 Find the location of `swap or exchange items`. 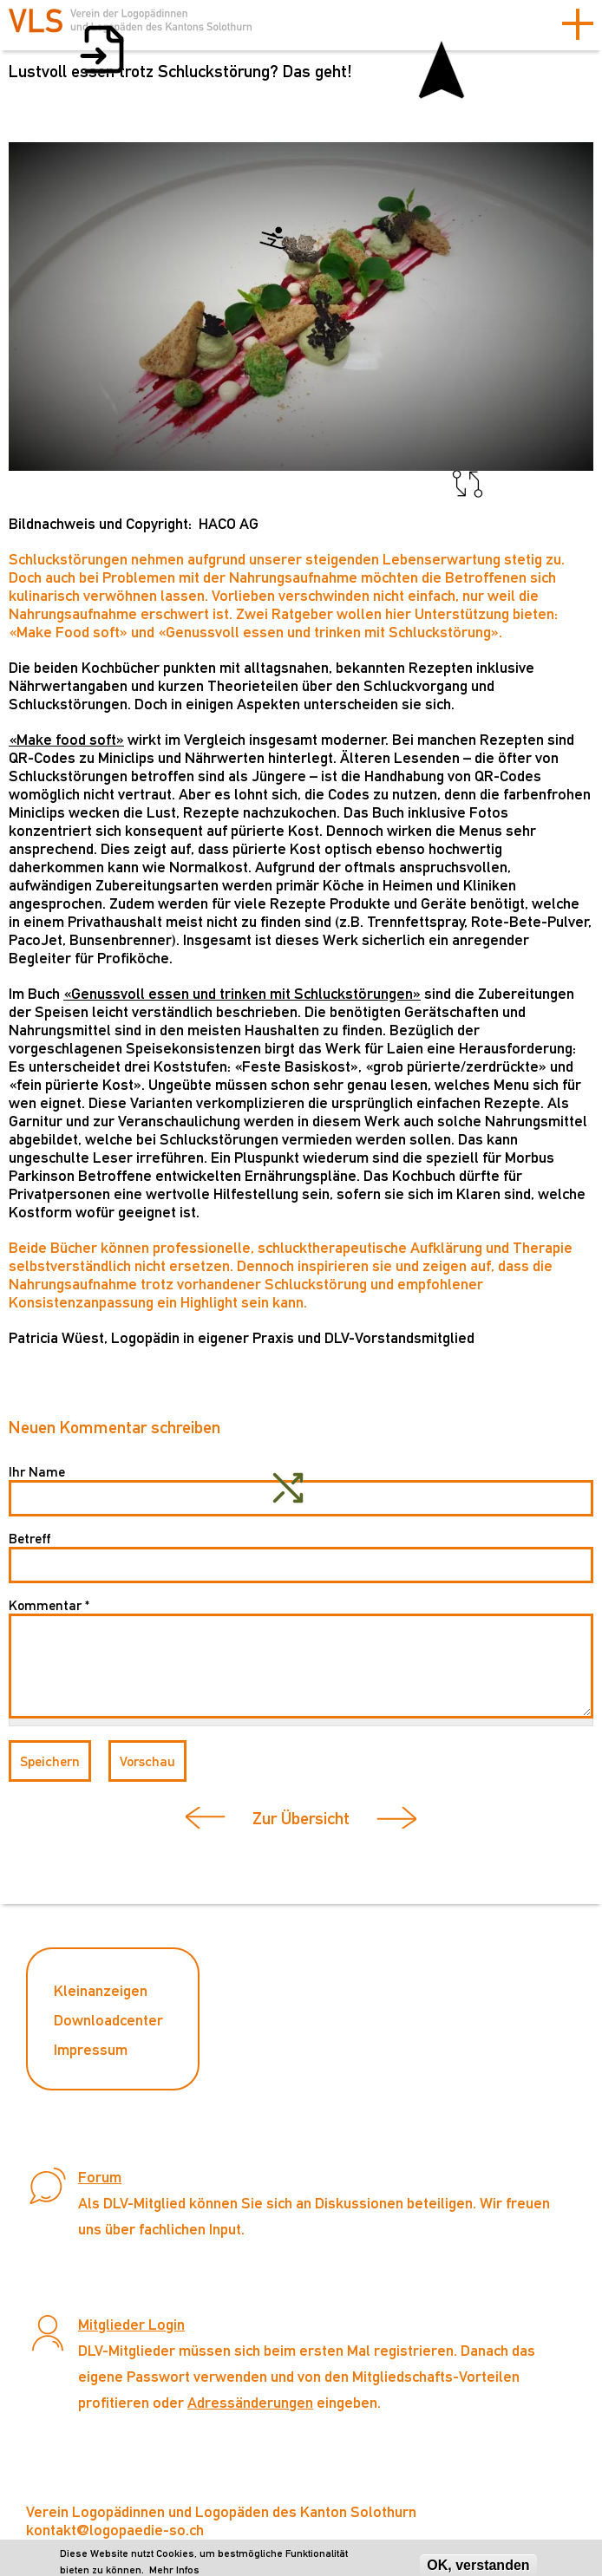

swap or exchange items is located at coordinates (288, 1488).